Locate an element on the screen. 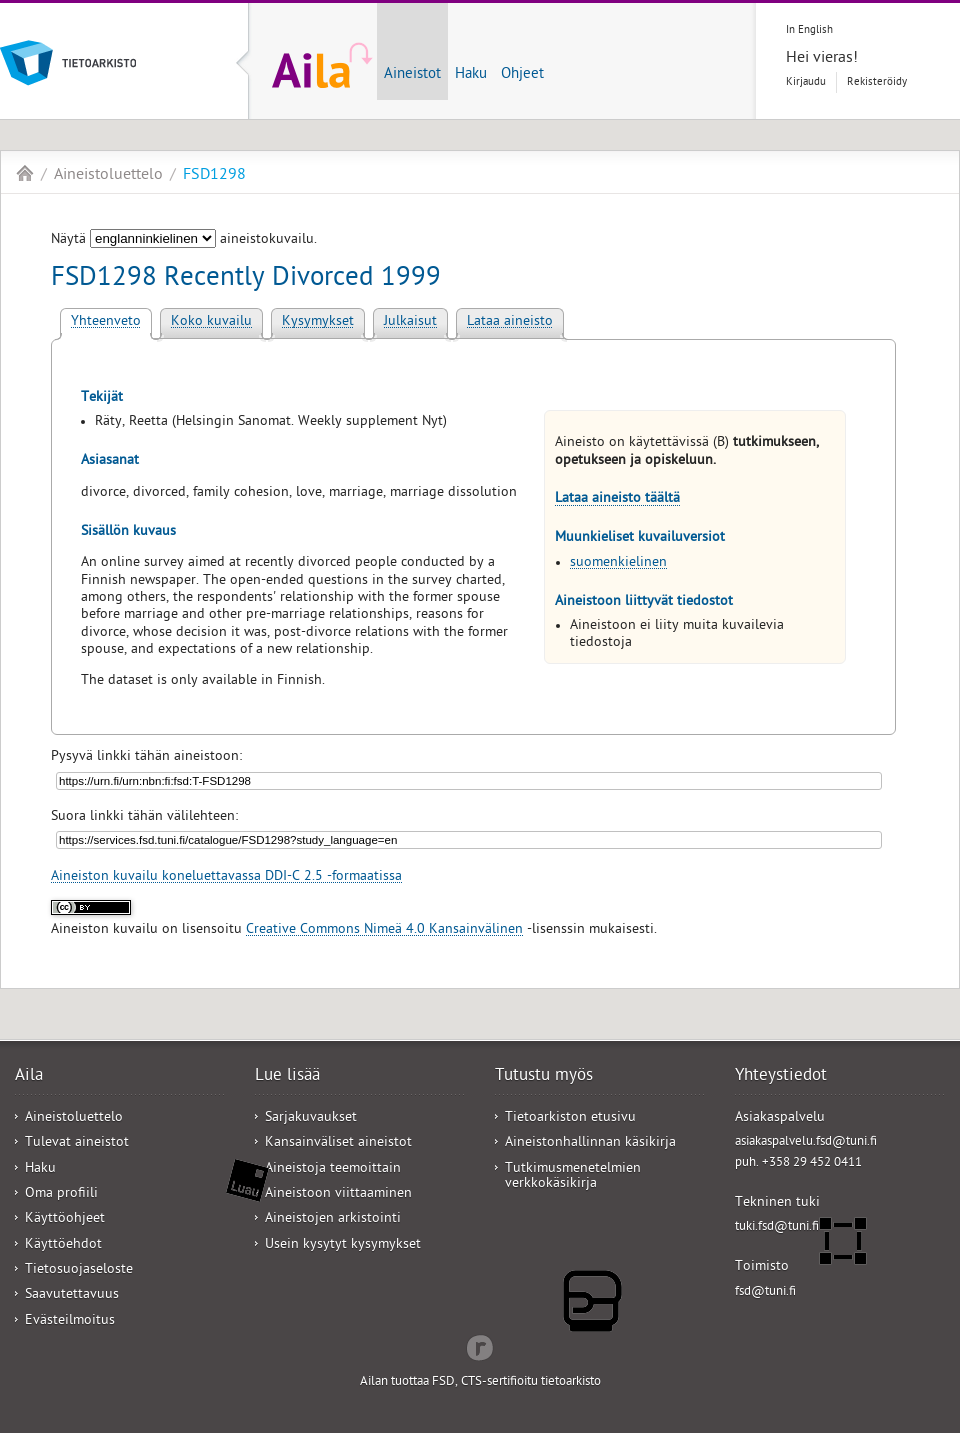 The height and width of the screenshot is (1433, 960). go back to previous screen is located at coordinates (360, 53).